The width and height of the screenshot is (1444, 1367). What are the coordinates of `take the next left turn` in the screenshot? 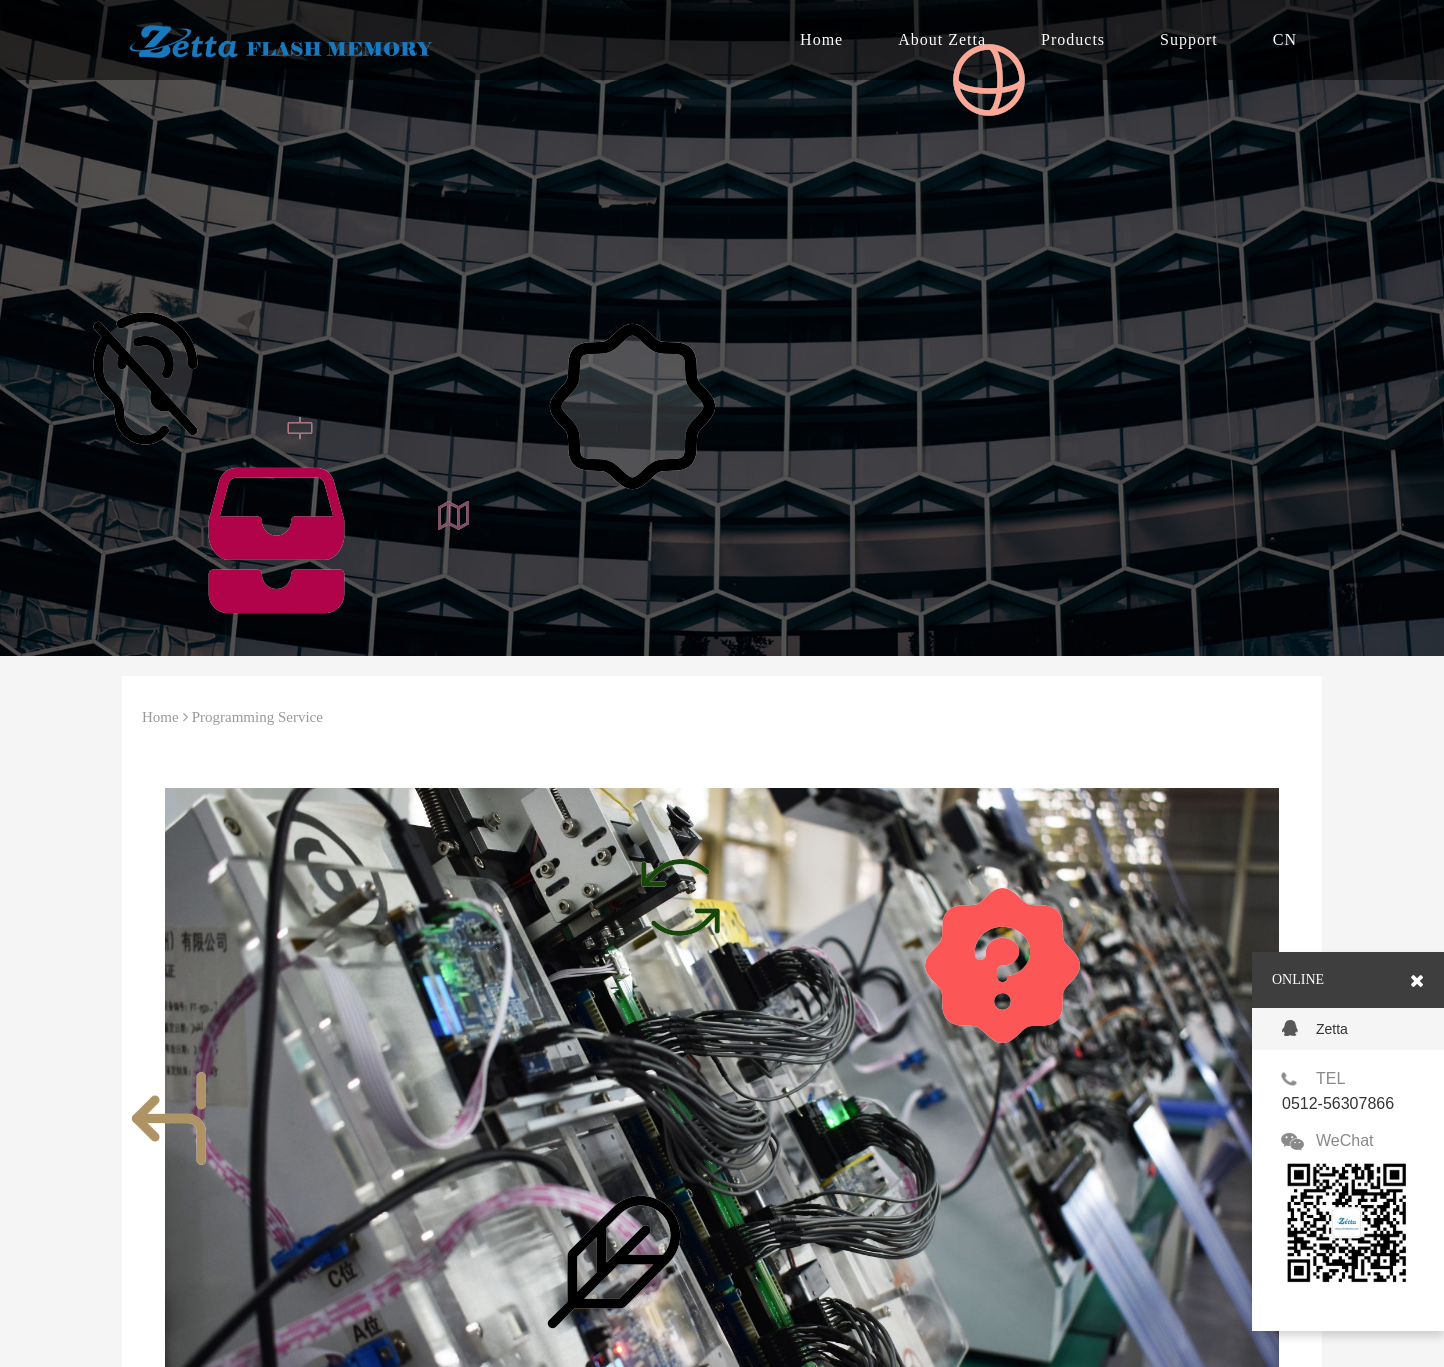 It's located at (173, 1118).